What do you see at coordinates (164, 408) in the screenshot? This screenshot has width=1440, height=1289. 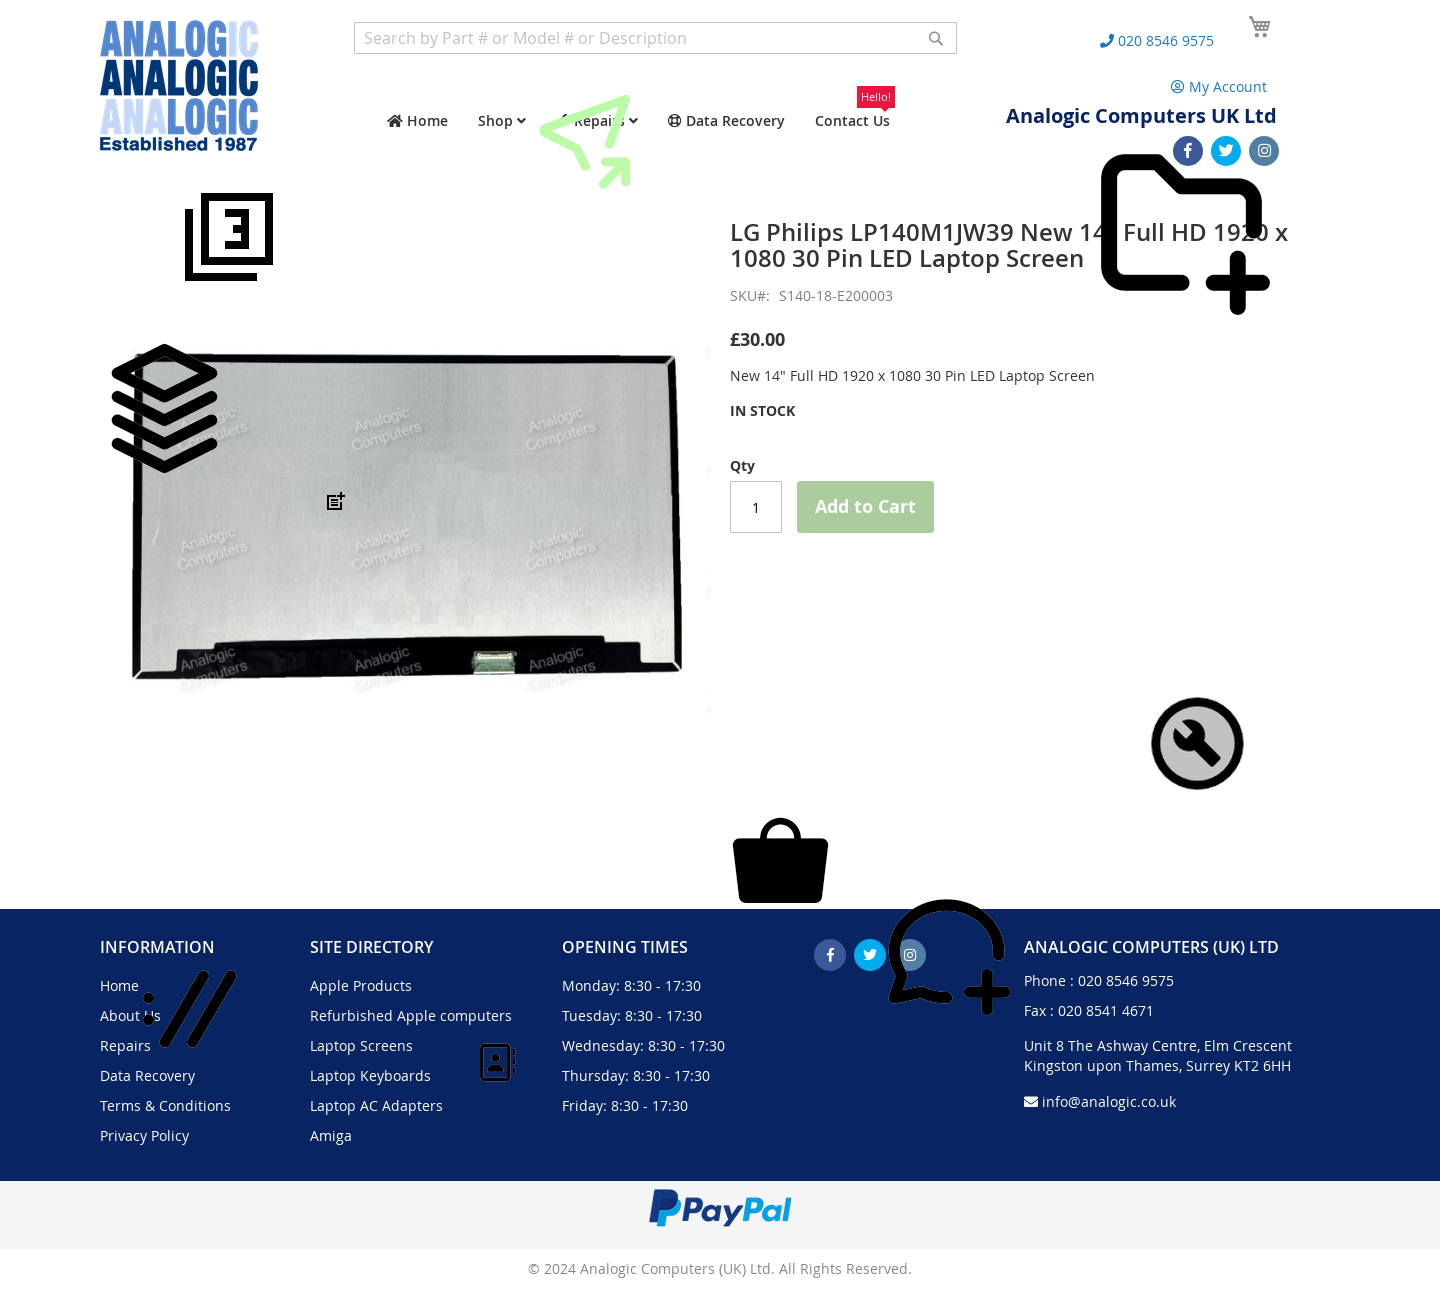 I see `view layers or stacked items` at bounding box center [164, 408].